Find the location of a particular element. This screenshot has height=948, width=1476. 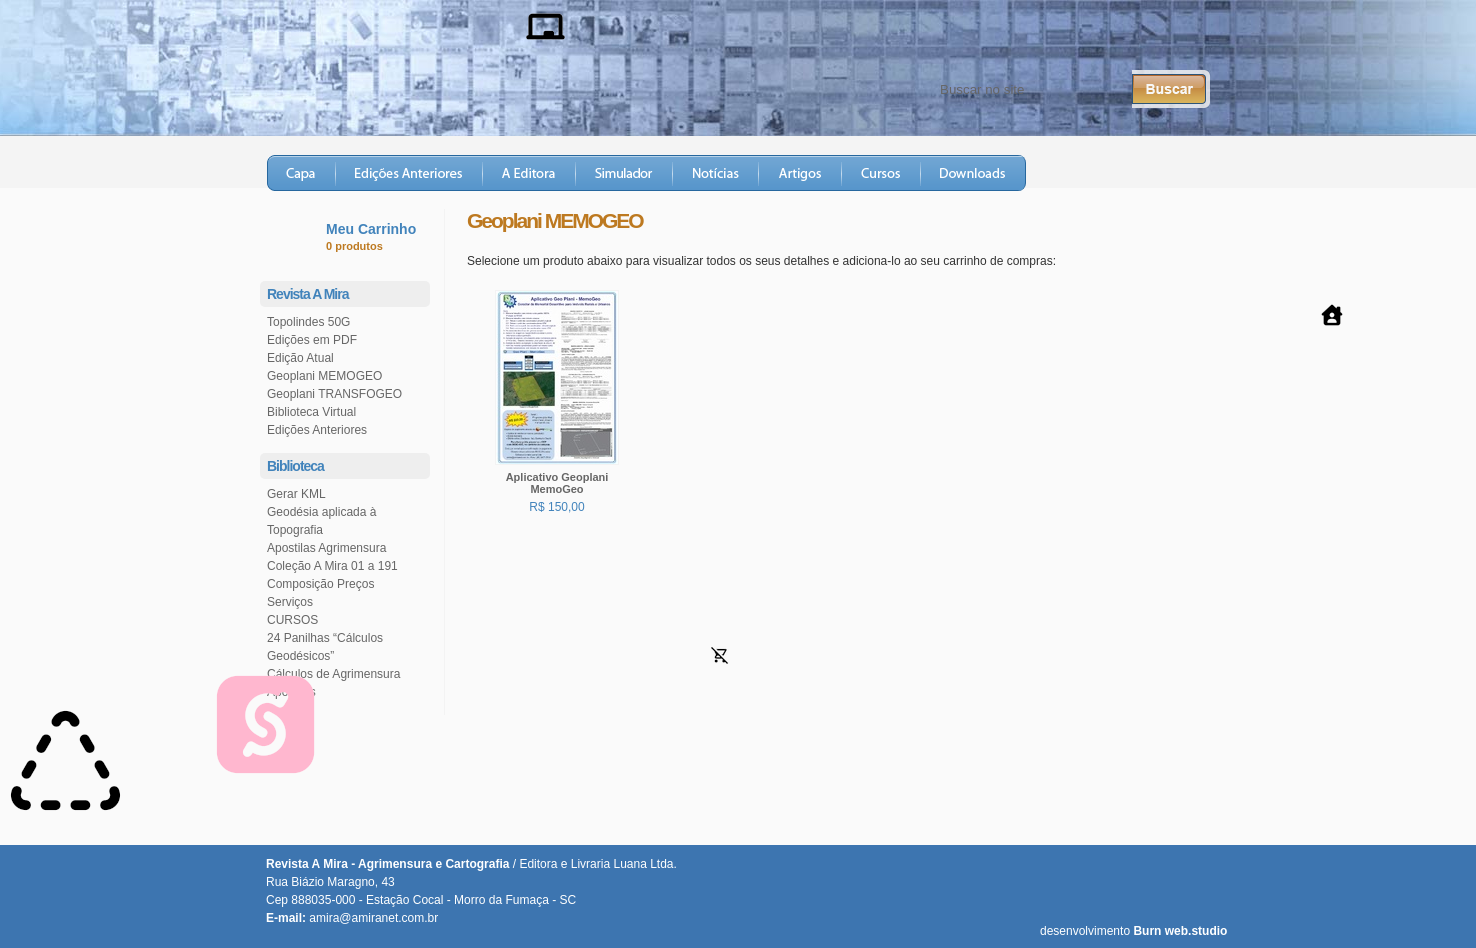

access presentation or teaching mode is located at coordinates (545, 26).